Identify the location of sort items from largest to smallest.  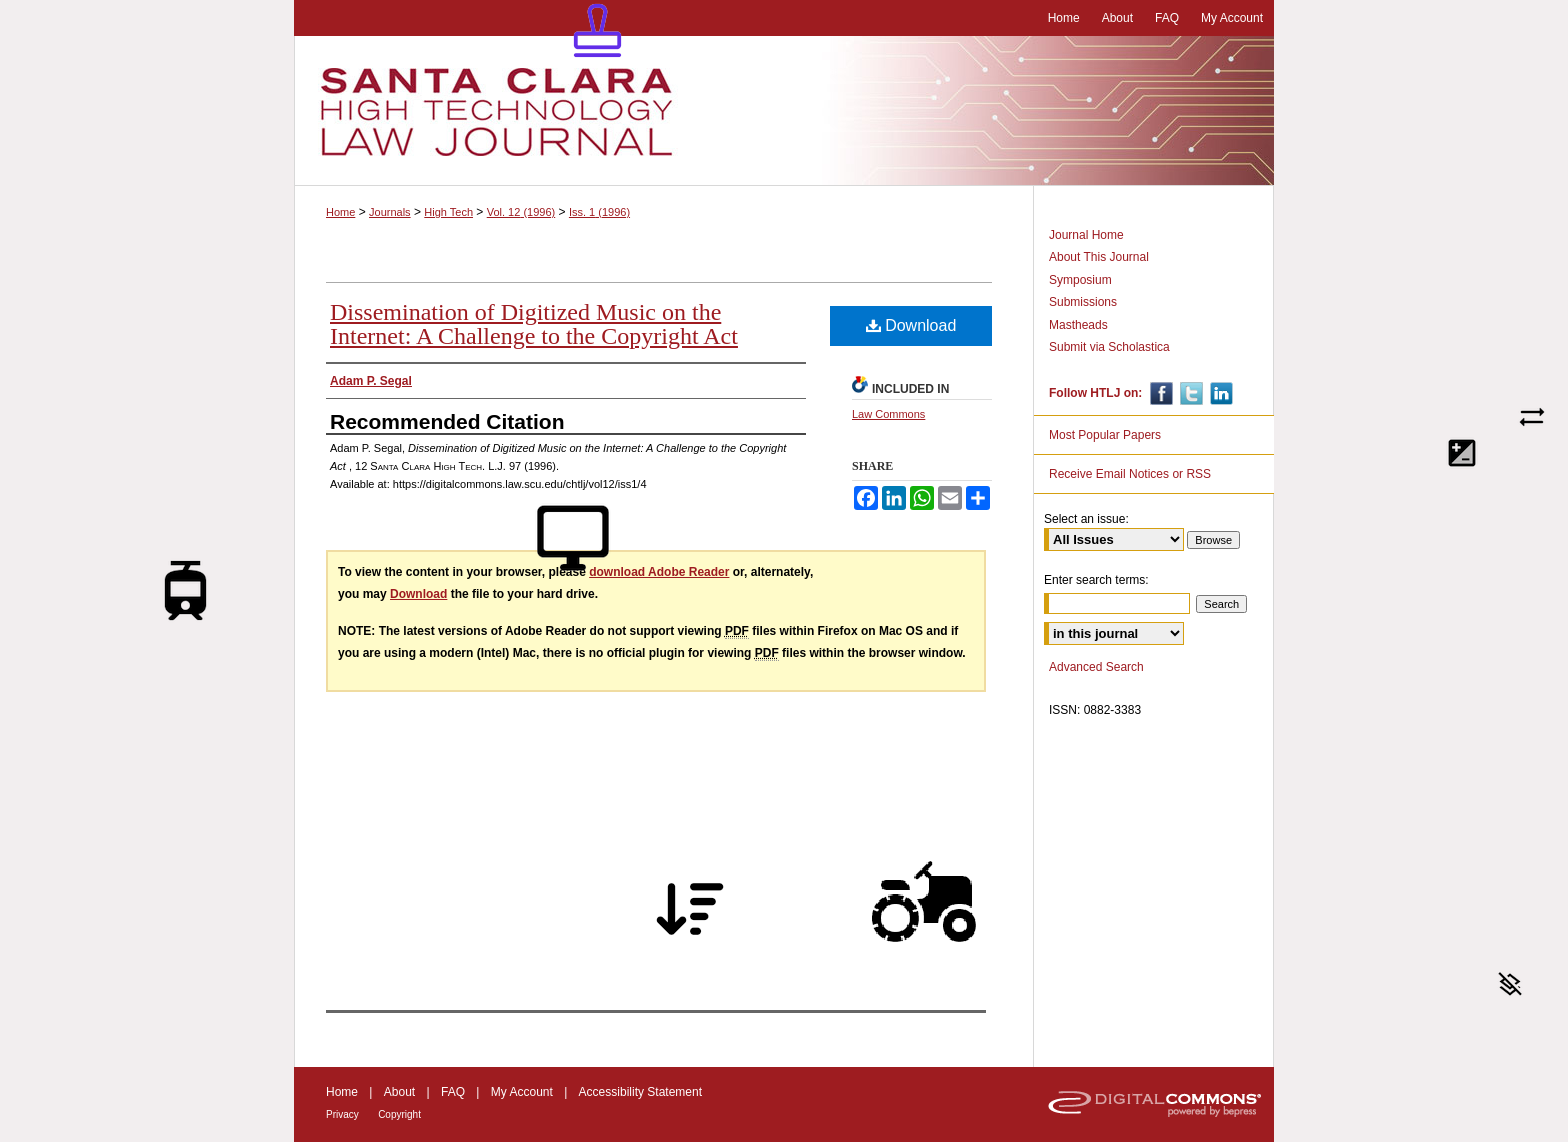
(690, 909).